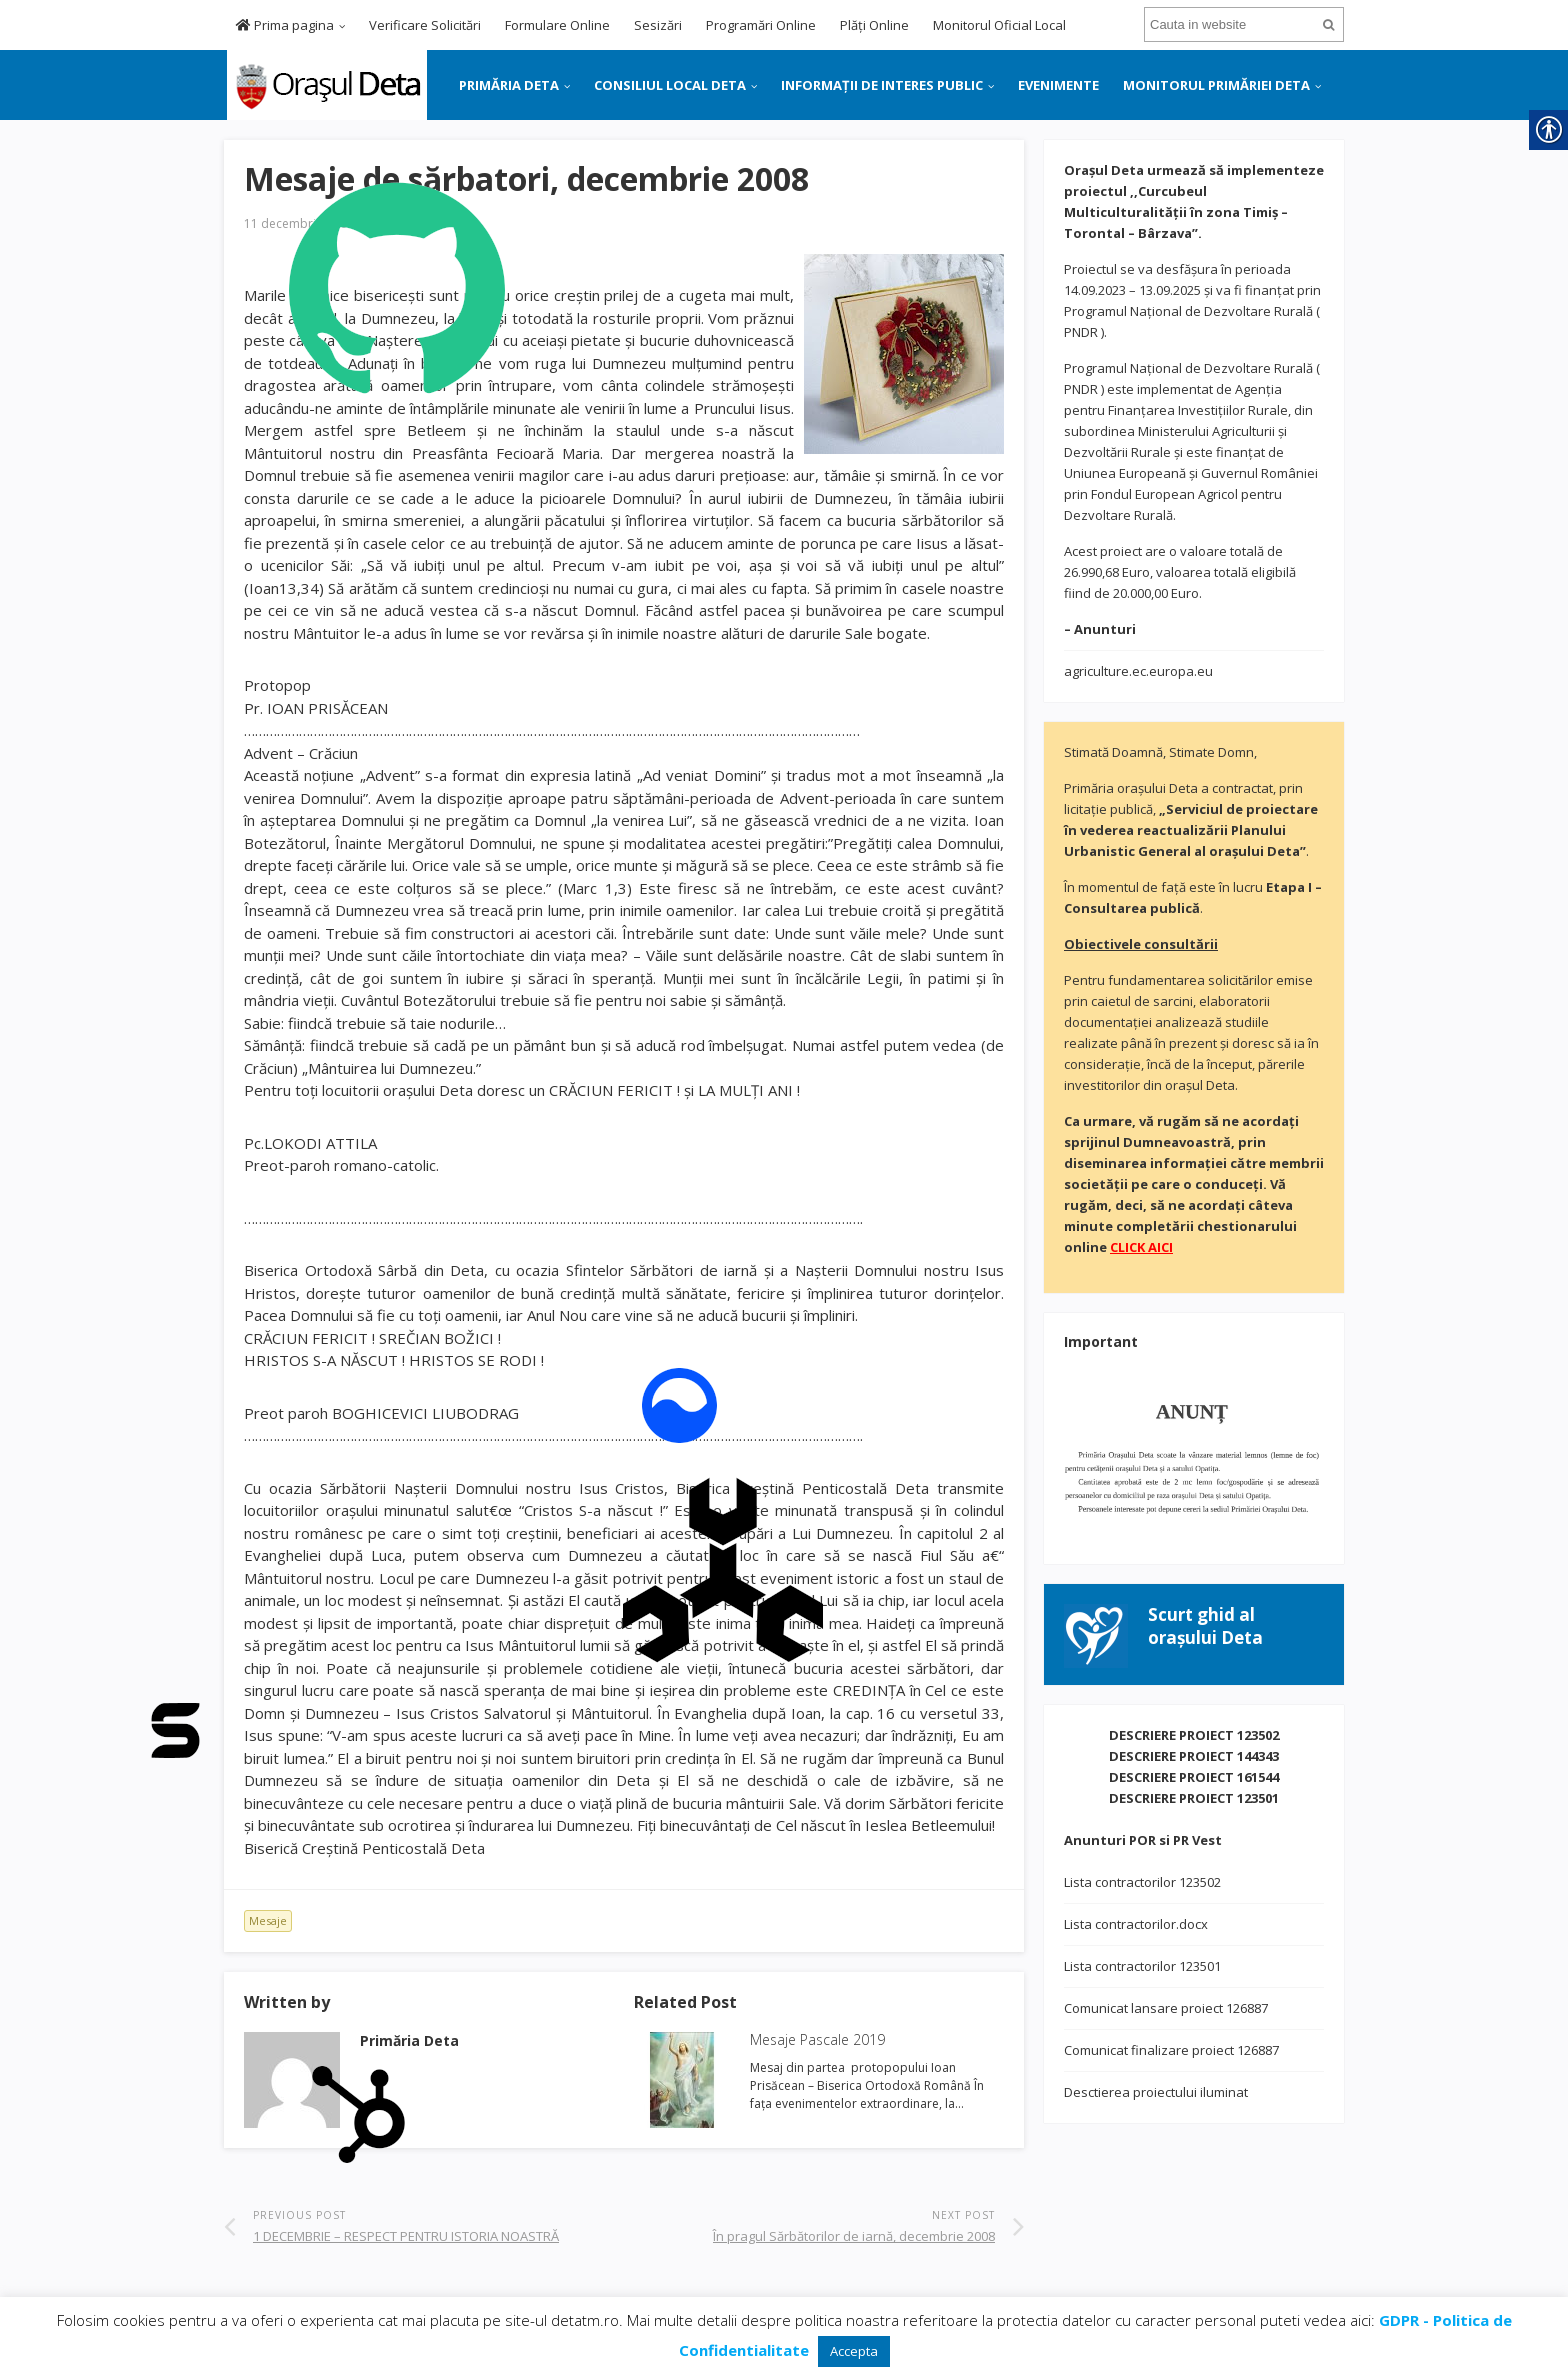 Image resolution: width=1568 pixels, height=2379 pixels. Describe the element at coordinates (679, 1405) in the screenshot. I see `Laravel Horizon dashboard logo` at that location.